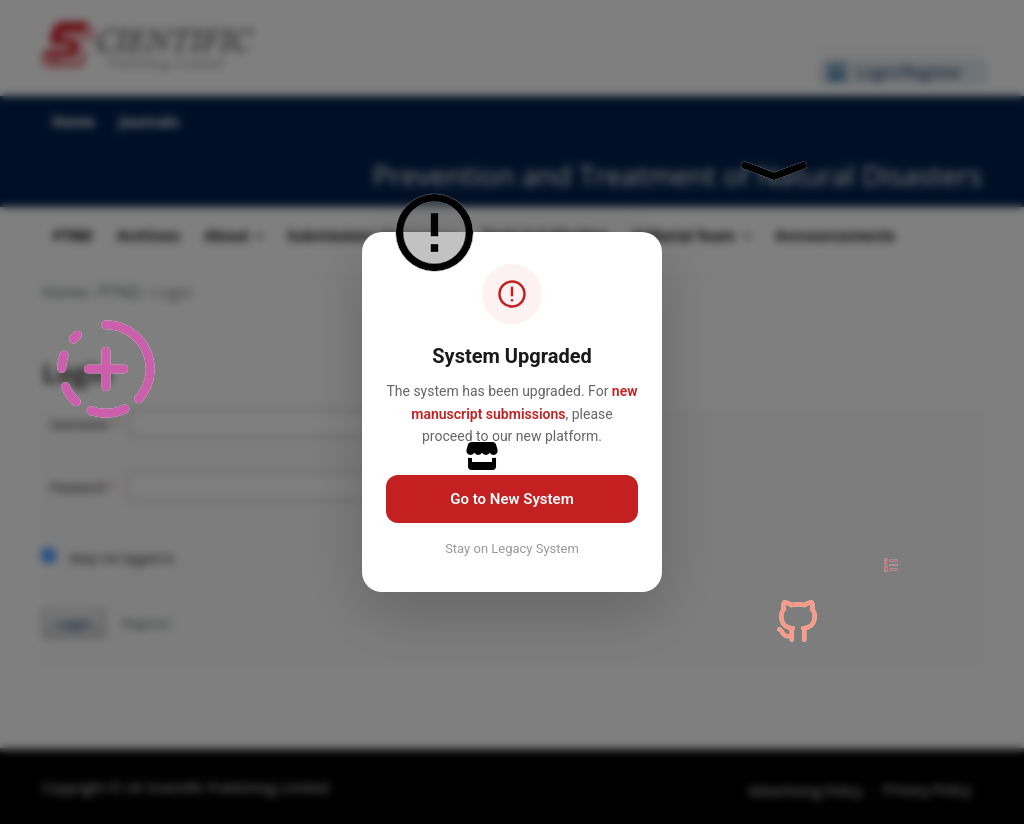 The height and width of the screenshot is (824, 1024). Describe the element at coordinates (891, 565) in the screenshot. I see `toggle alphabetical list view` at that location.